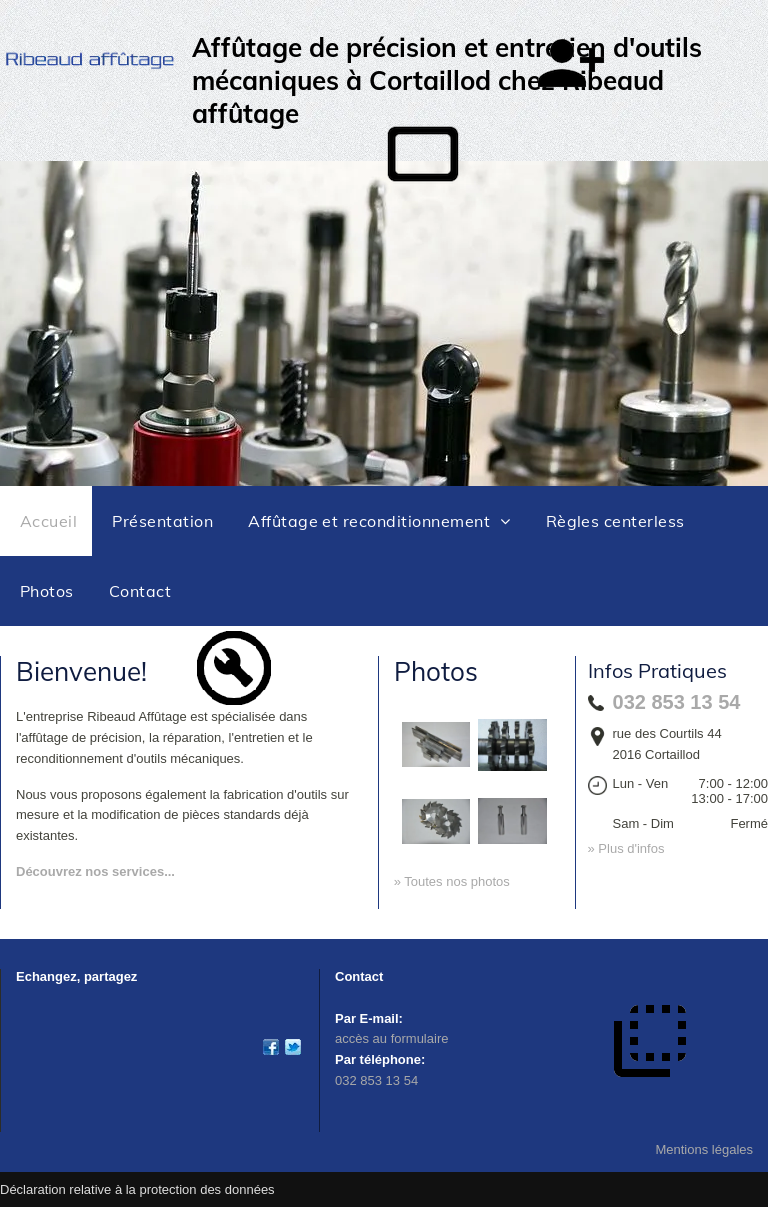 The width and height of the screenshot is (768, 1207). I want to click on send element to back layer, so click(650, 1041).